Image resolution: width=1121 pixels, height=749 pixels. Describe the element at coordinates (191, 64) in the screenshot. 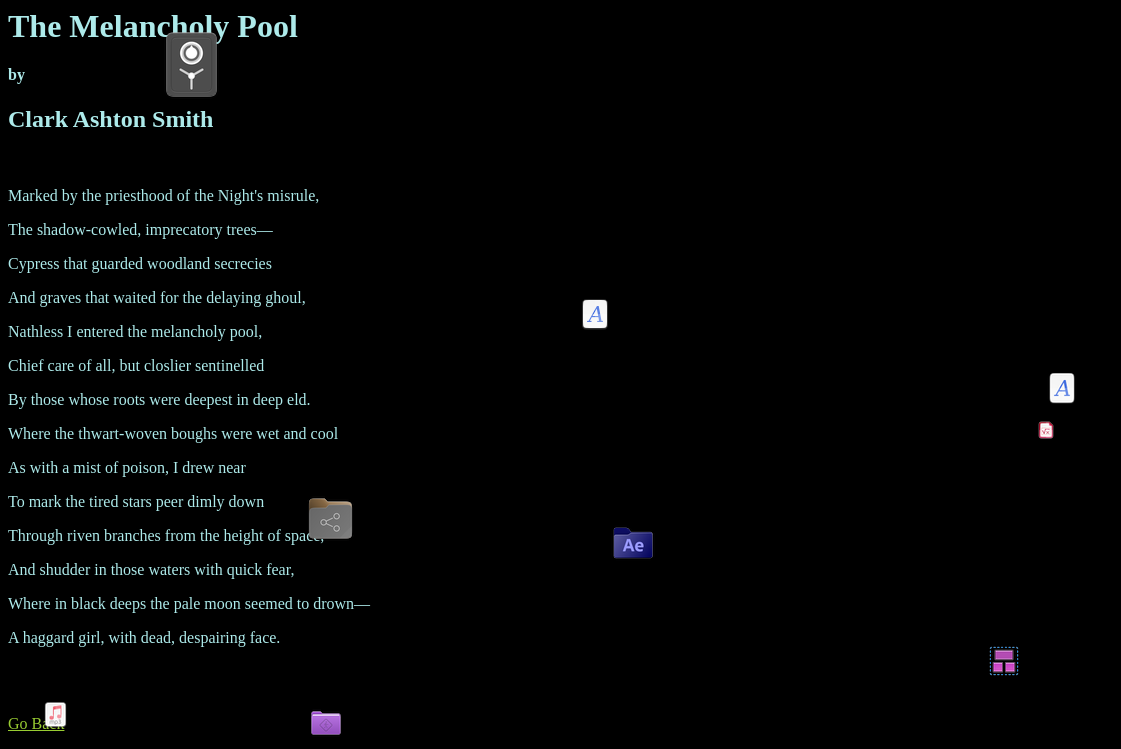

I see `archive selected email messages` at that location.